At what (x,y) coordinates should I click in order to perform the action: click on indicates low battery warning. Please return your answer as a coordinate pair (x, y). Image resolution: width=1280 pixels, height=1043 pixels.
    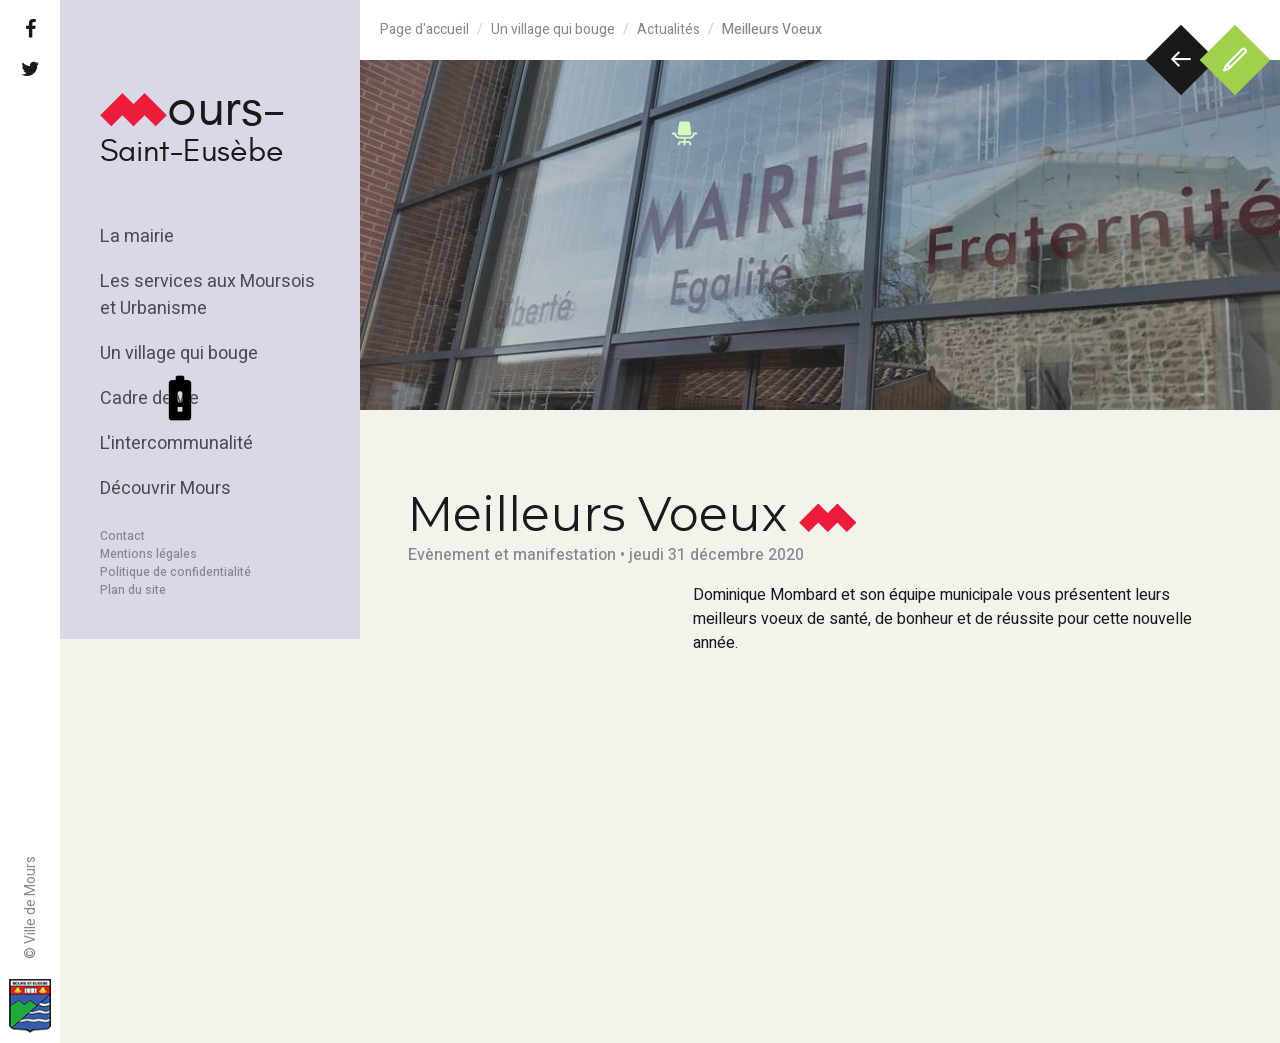
    Looking at the image, I should click on (180, 398).